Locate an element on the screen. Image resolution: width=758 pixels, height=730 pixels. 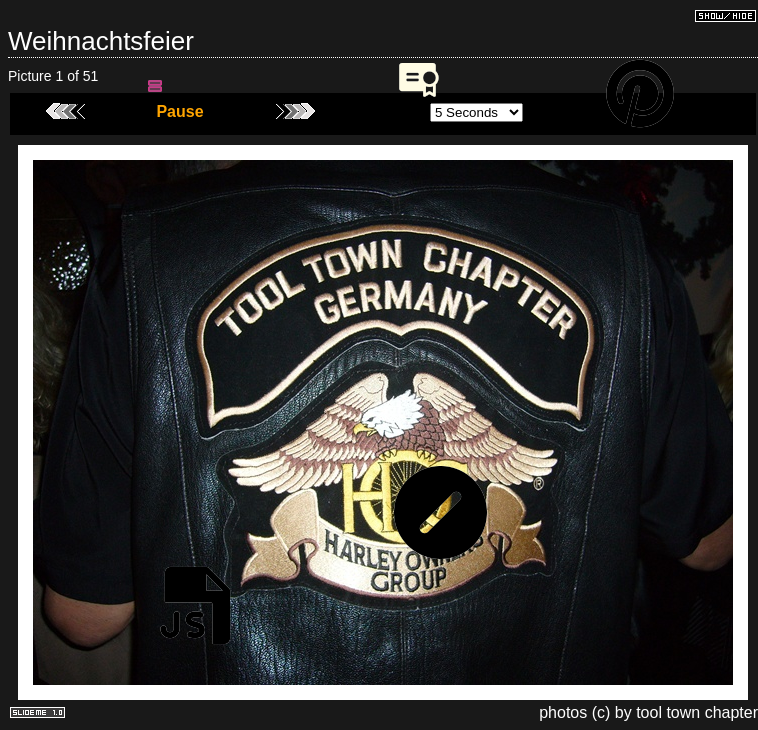
switch to row layout view is located at coordinates (155, 86).